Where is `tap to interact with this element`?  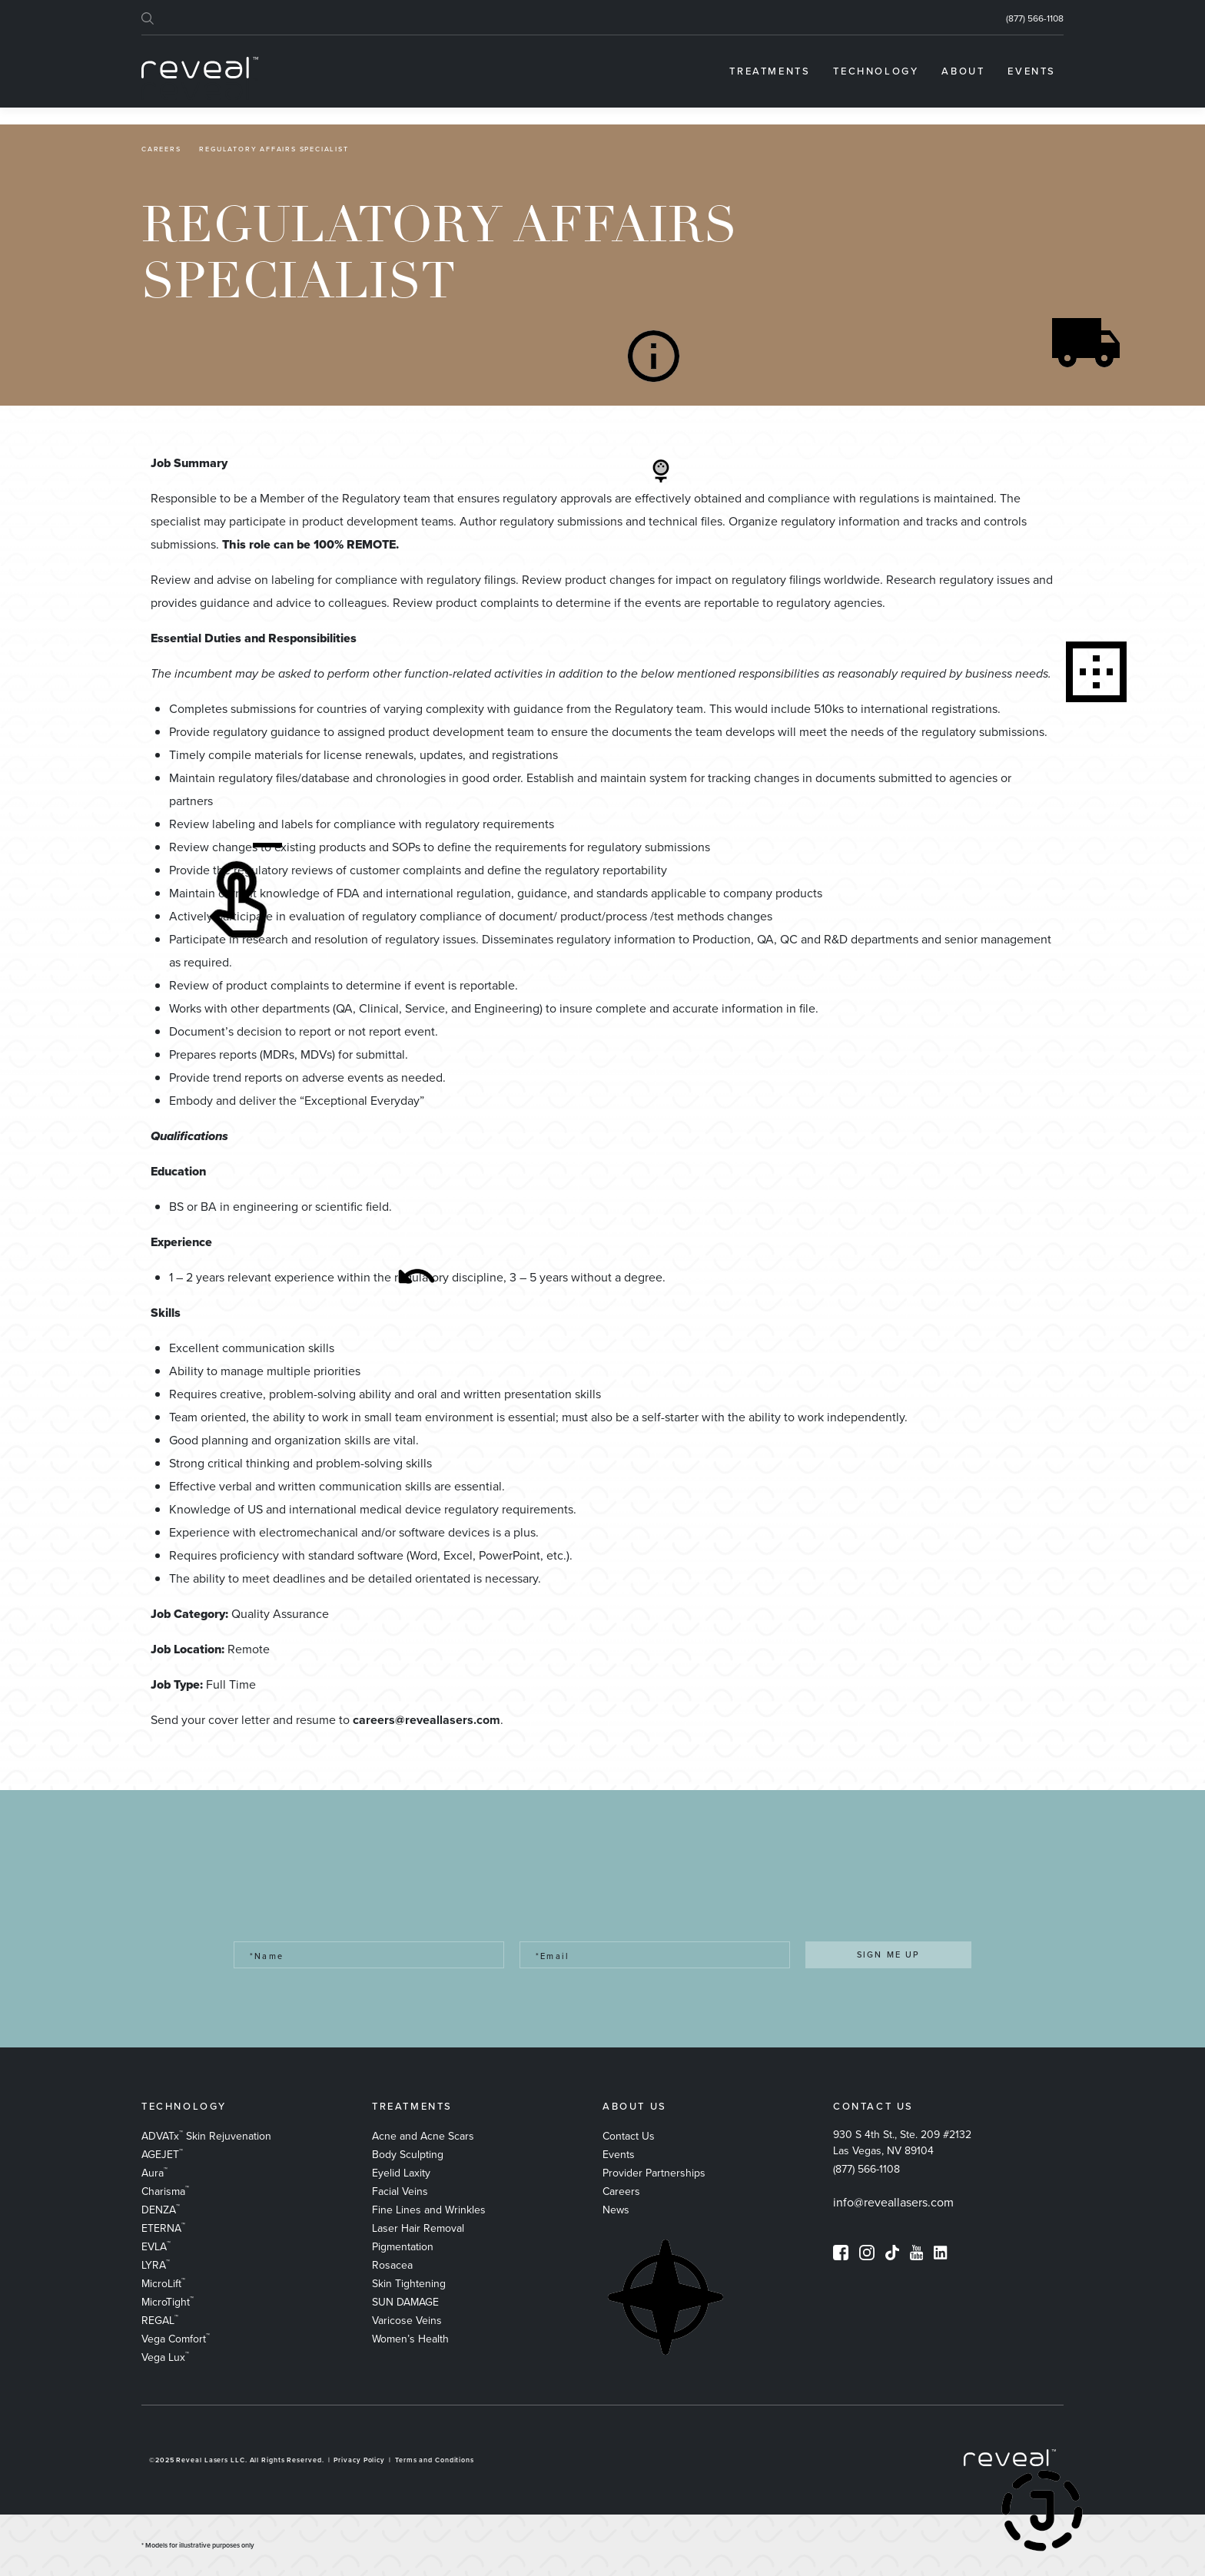
tap to interact with this element is located at coordinates (238, 901).